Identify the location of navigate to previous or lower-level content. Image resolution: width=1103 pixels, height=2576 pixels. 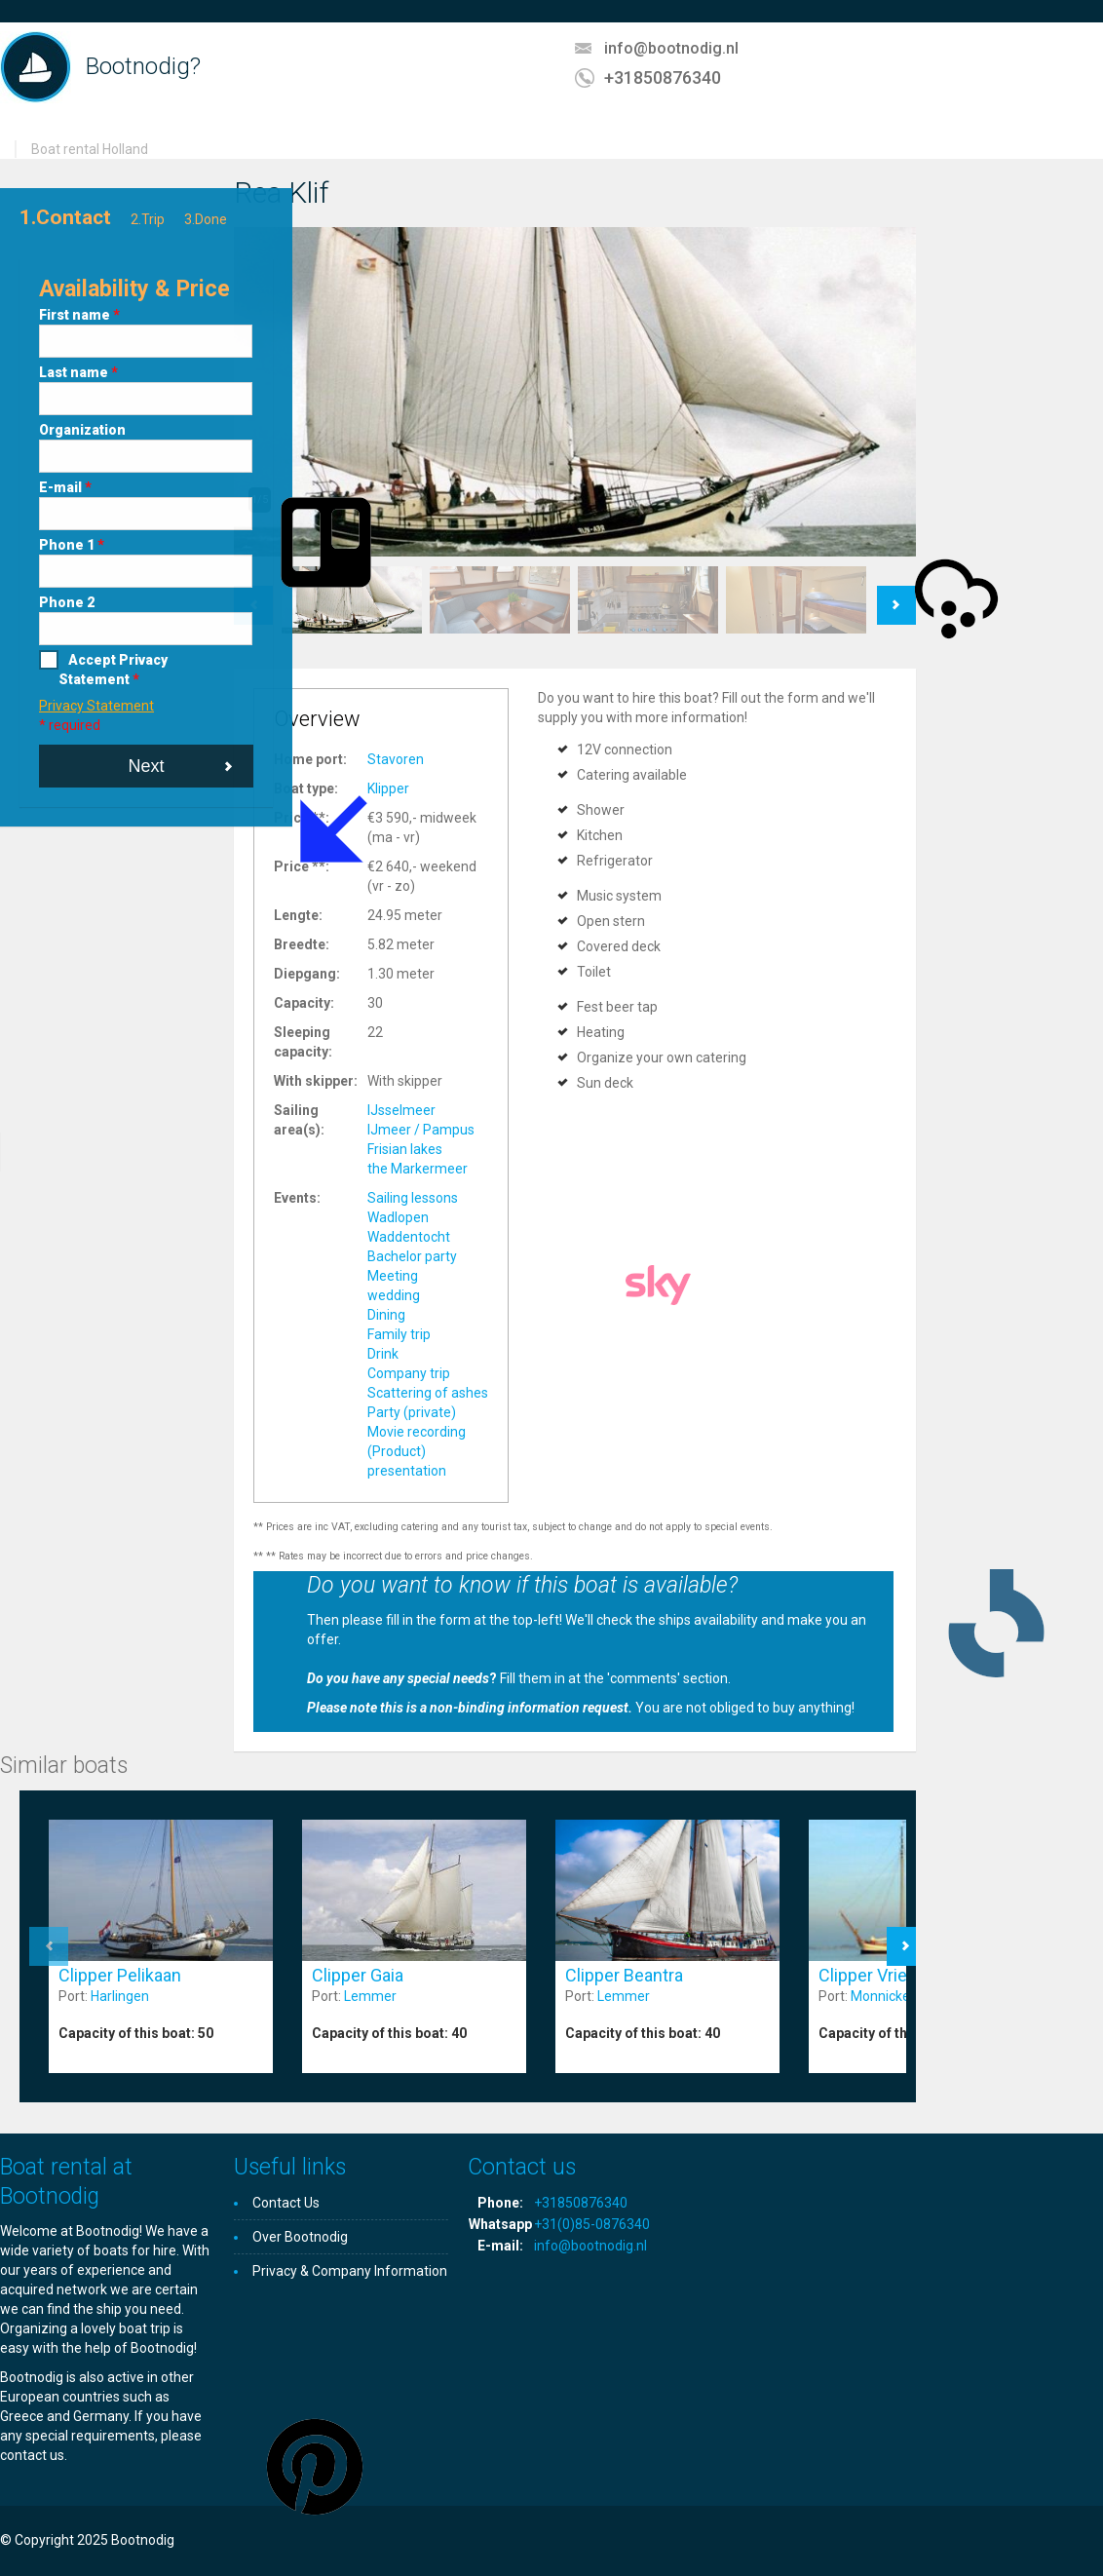
(333, 828).